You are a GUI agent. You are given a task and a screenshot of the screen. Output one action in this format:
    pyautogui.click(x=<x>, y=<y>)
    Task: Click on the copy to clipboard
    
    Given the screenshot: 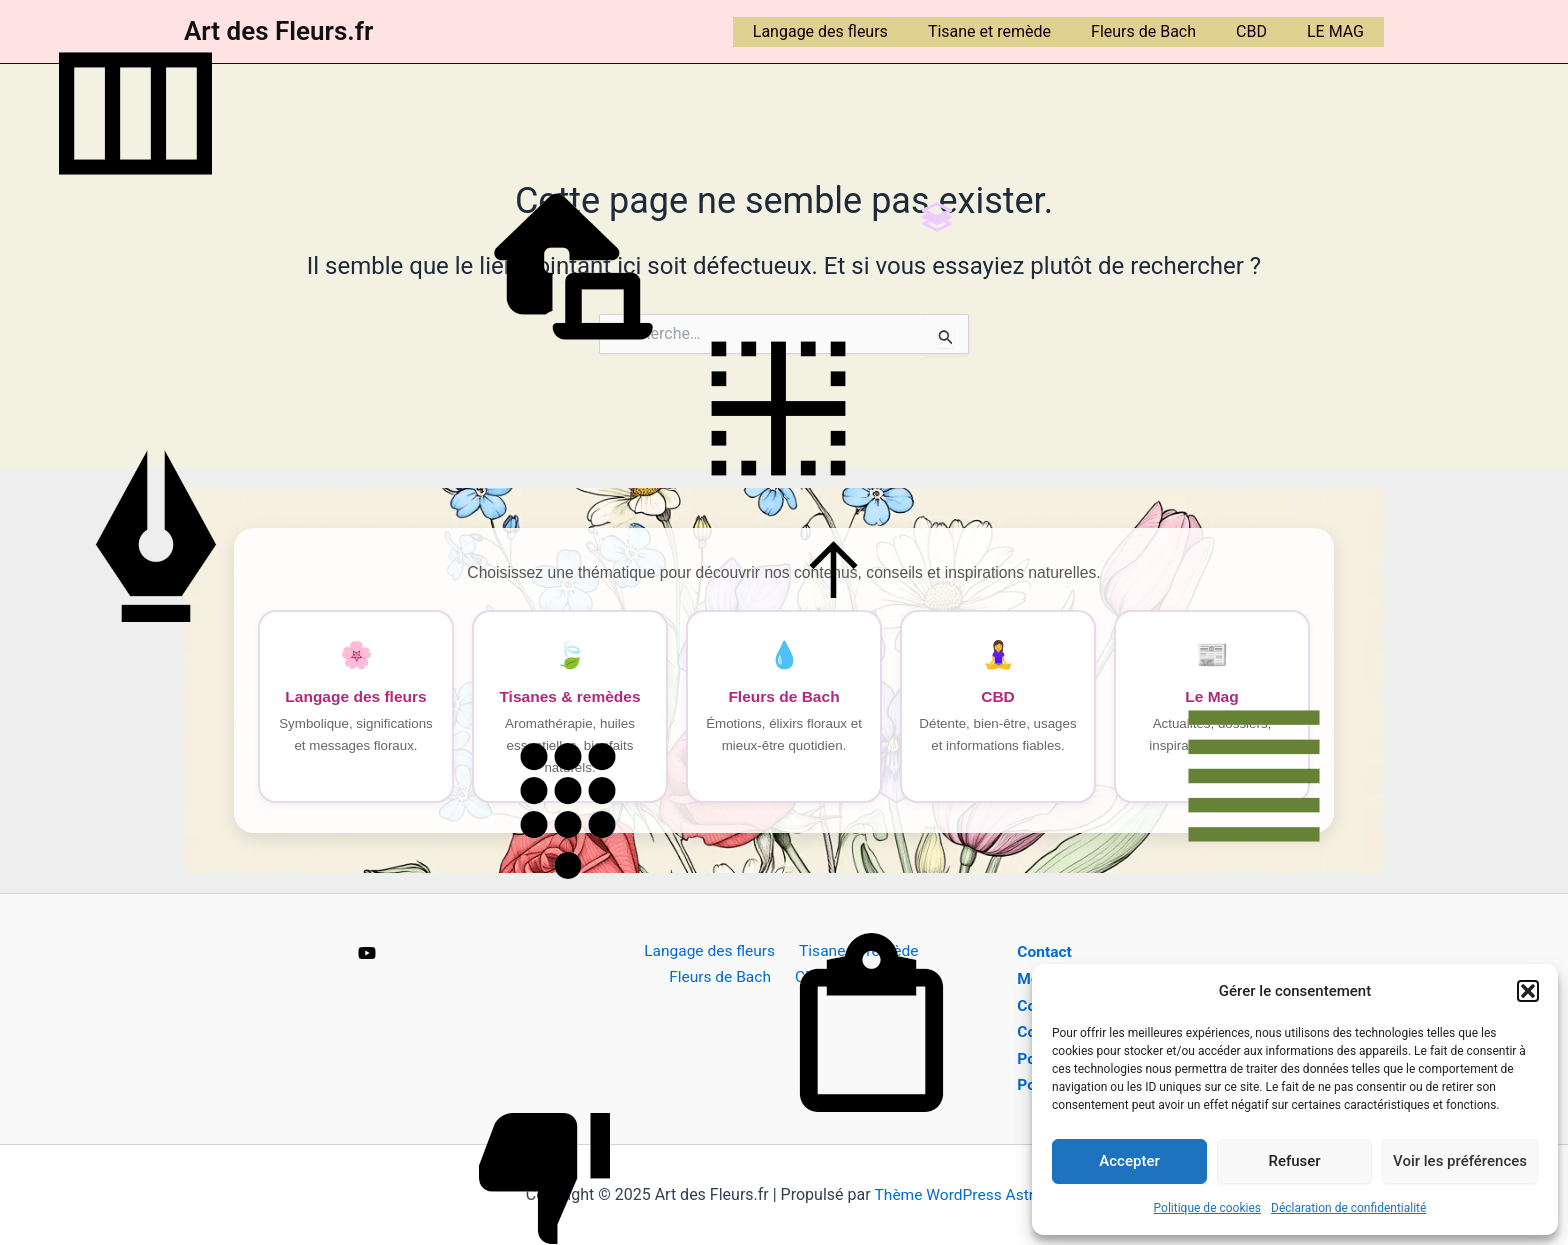 What is the action you would take?
    pyautogui.click(x=871, y=1022)
    